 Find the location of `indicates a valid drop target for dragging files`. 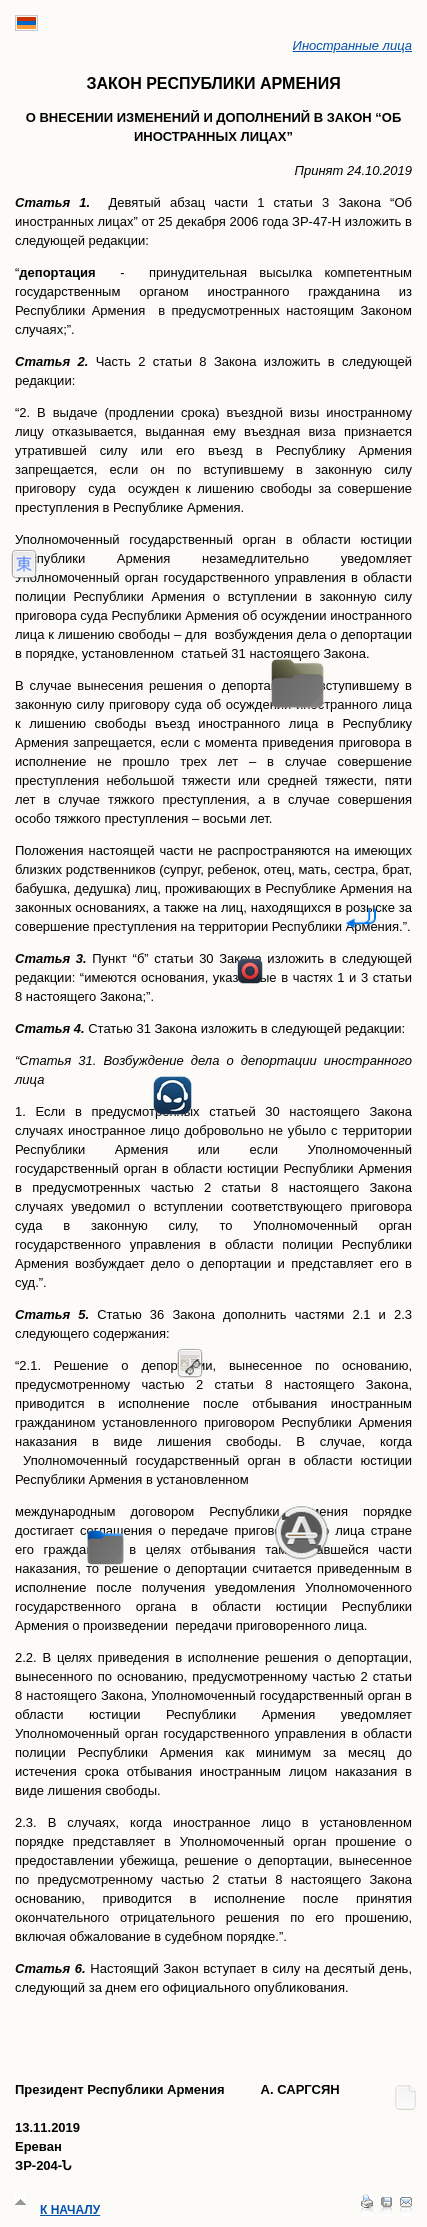

indicates a valid drop target for dragging files is located at coordinates (297, 683).